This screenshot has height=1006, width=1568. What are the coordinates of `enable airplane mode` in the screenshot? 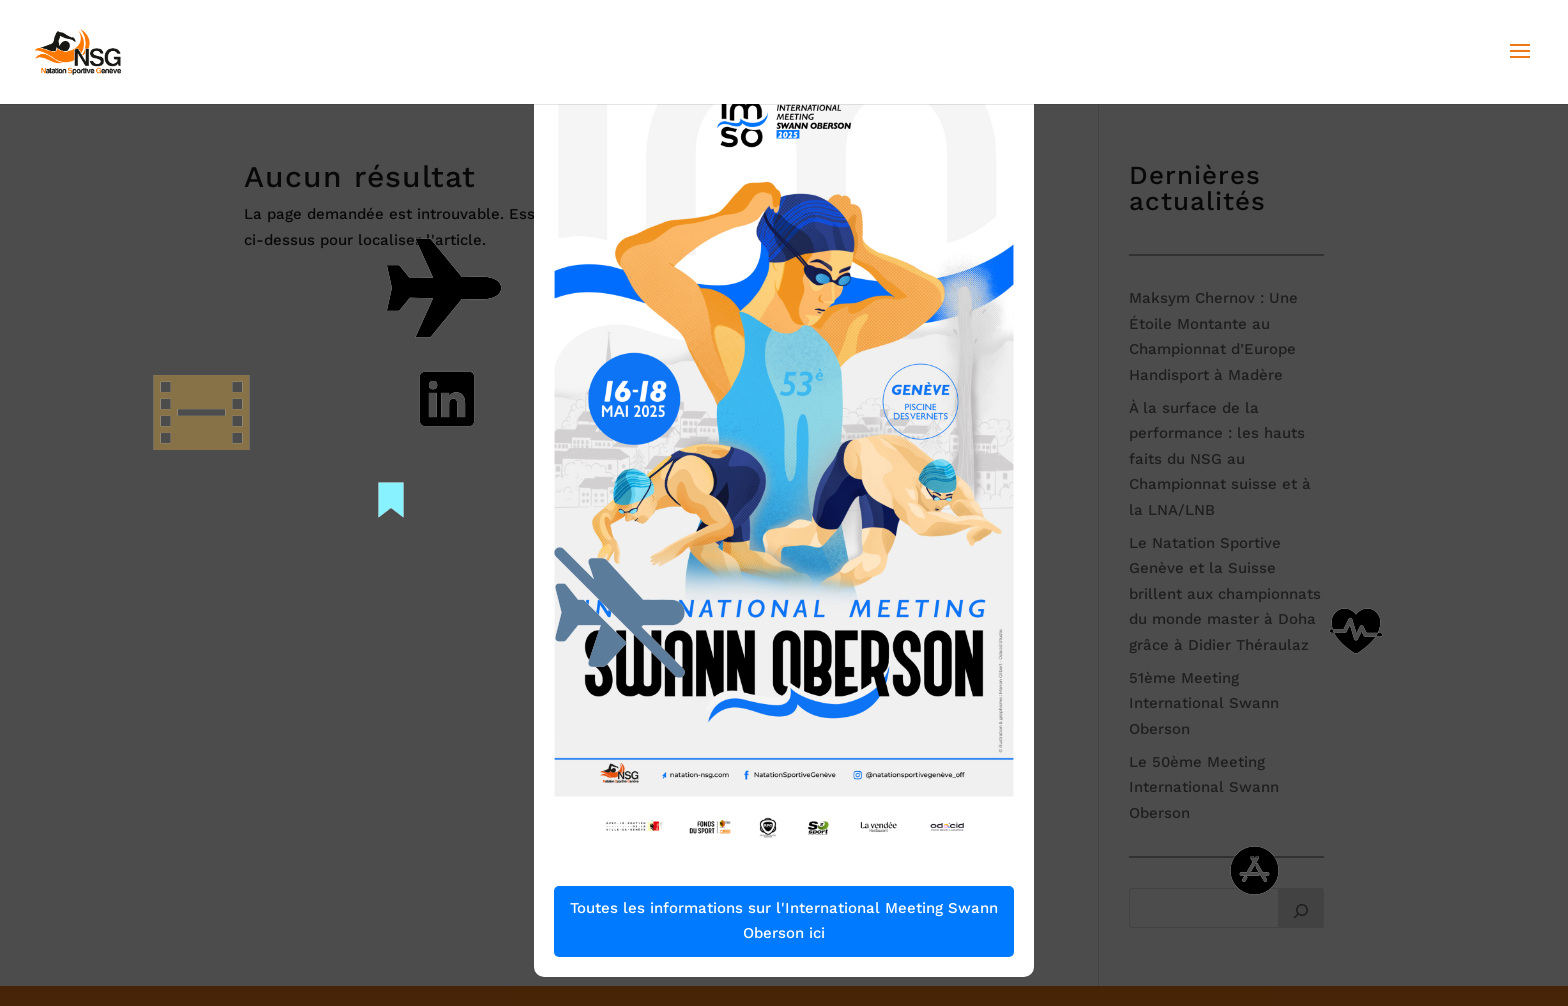 It's located at (444, 288).